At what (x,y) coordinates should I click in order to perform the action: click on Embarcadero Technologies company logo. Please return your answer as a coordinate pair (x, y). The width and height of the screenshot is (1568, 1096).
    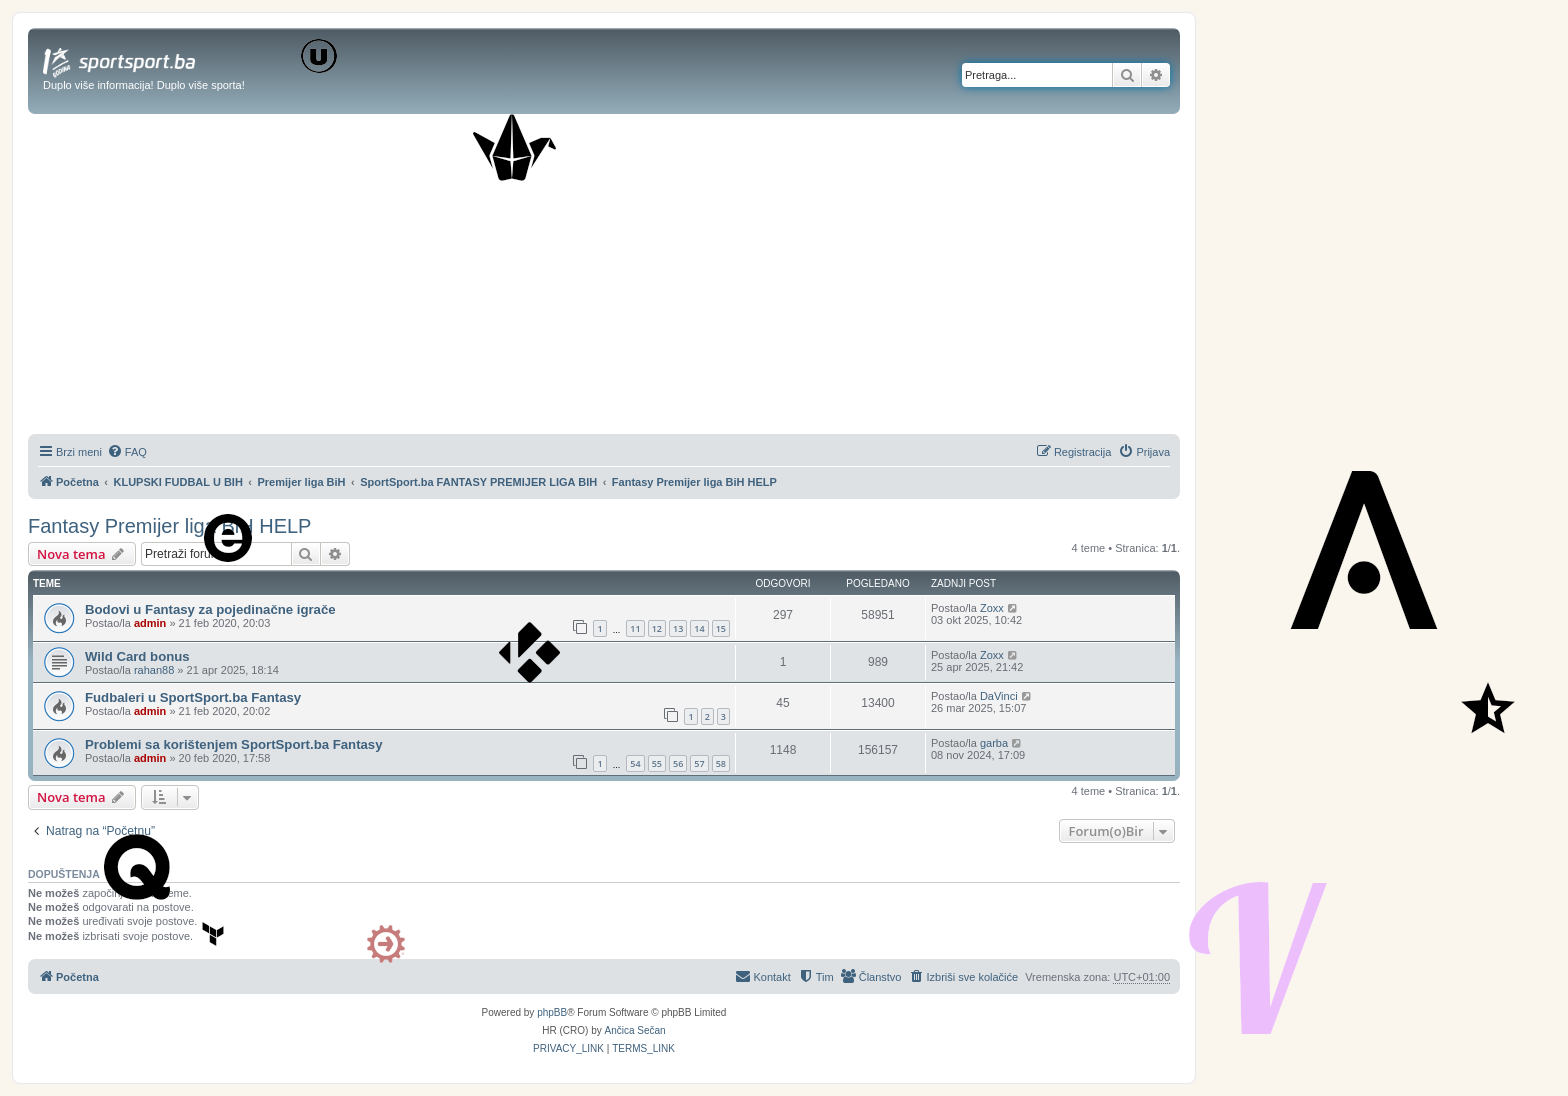
    Looking at the image, I should click on (228, 538).